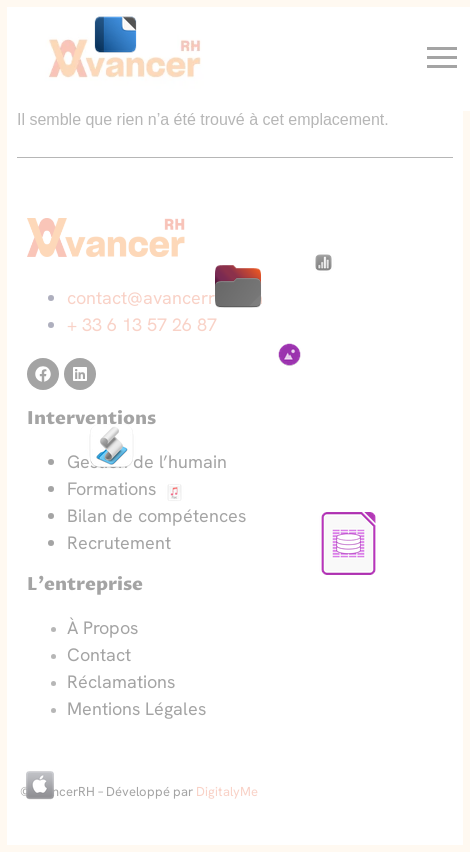 This screenshot has height=852, width=470. Describe the element at coordinates (238, 286) in the screenshot. I see `folder ready to accept dragged files` at that location.